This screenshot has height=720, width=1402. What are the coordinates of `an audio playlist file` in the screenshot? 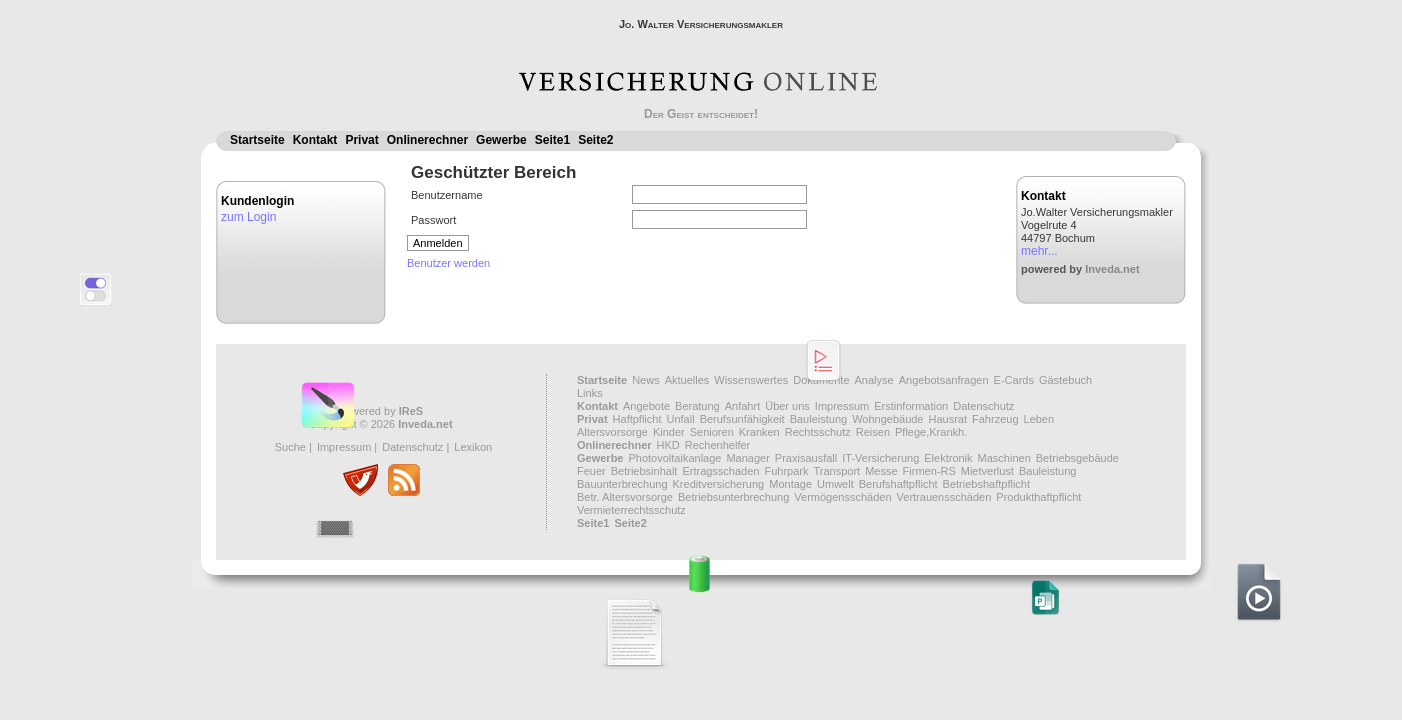 It's located at (823, 360).